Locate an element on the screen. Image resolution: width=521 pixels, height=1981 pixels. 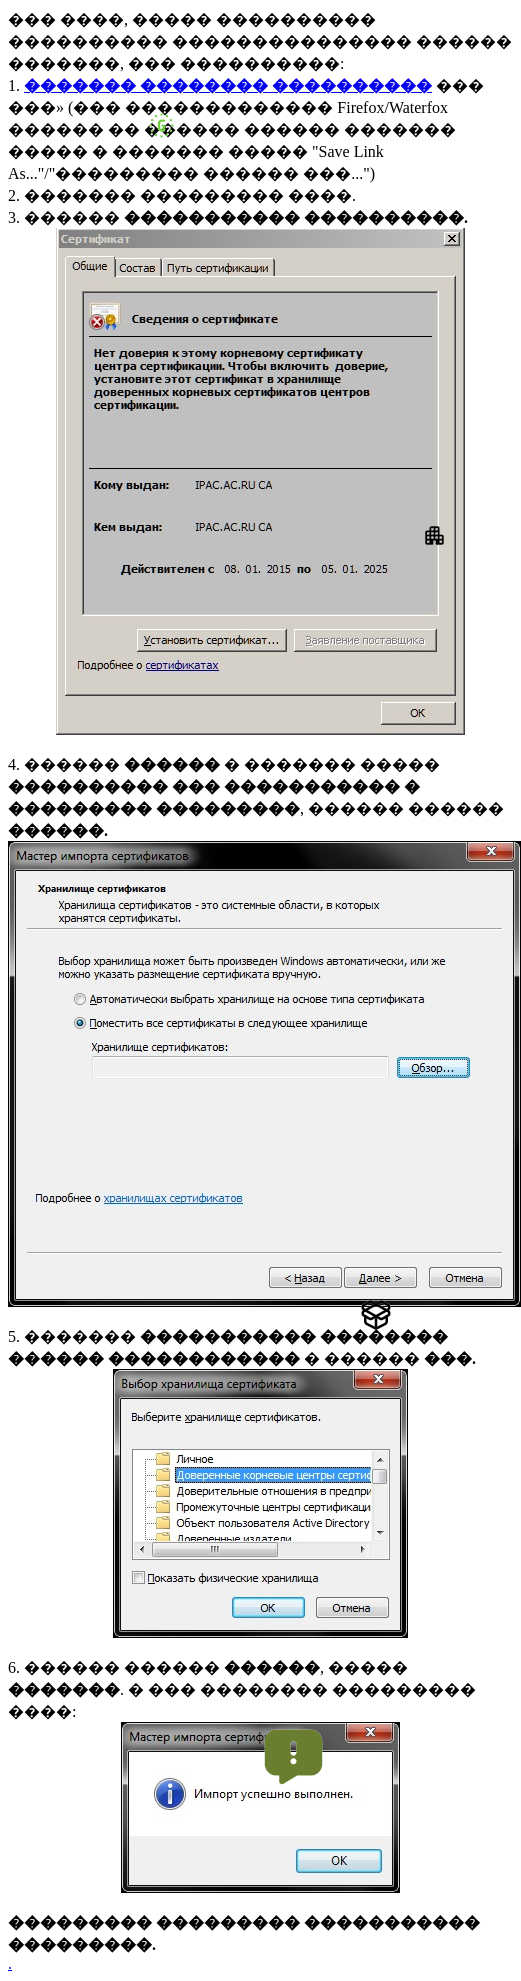
view package contents is located at coordinates (376, 1315).